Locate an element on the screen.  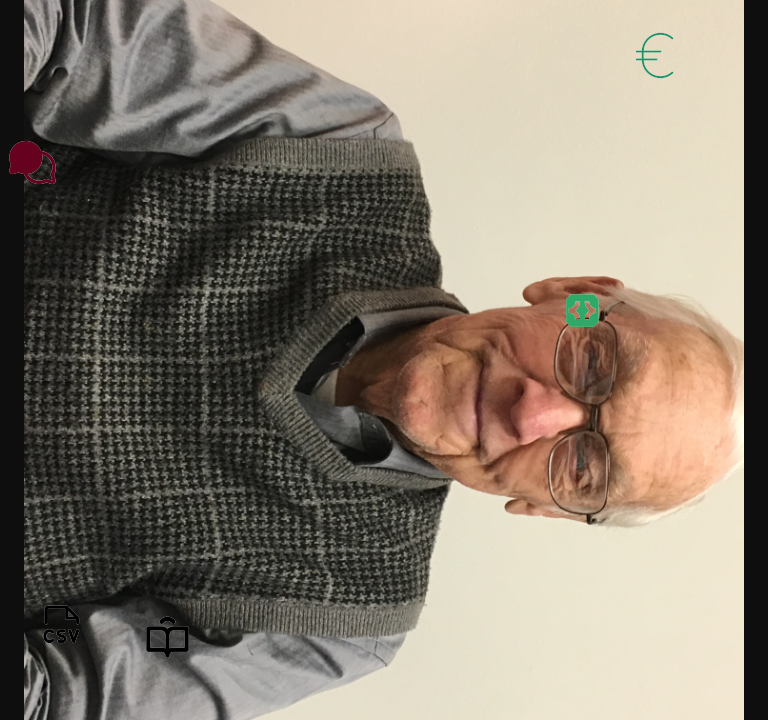
open or view a CSV file is located at coordinates (62, 626).